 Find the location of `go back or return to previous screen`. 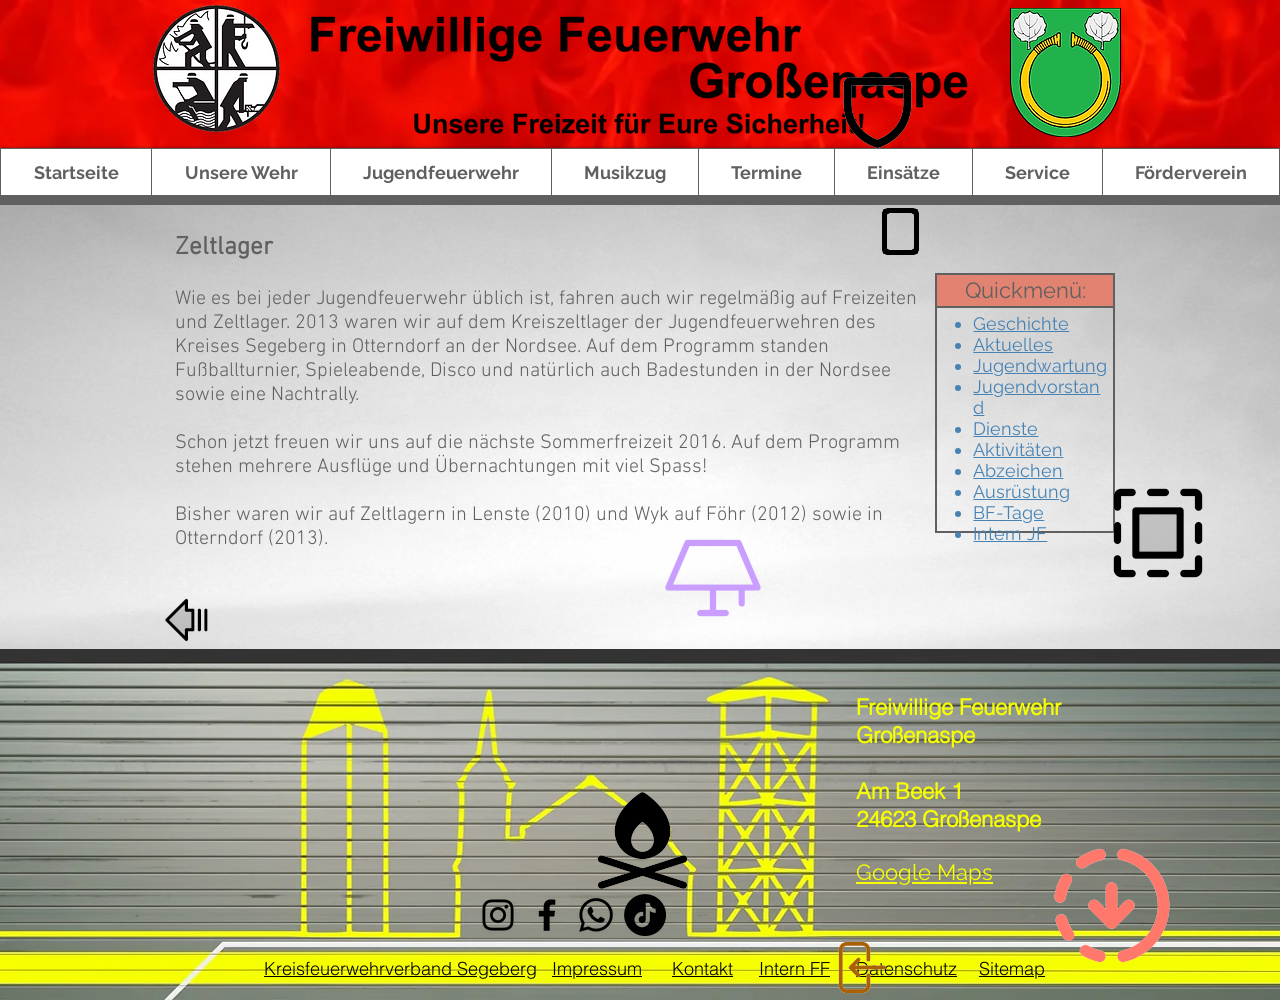

go back or return to previous screen is located at coordinates (188, 620).